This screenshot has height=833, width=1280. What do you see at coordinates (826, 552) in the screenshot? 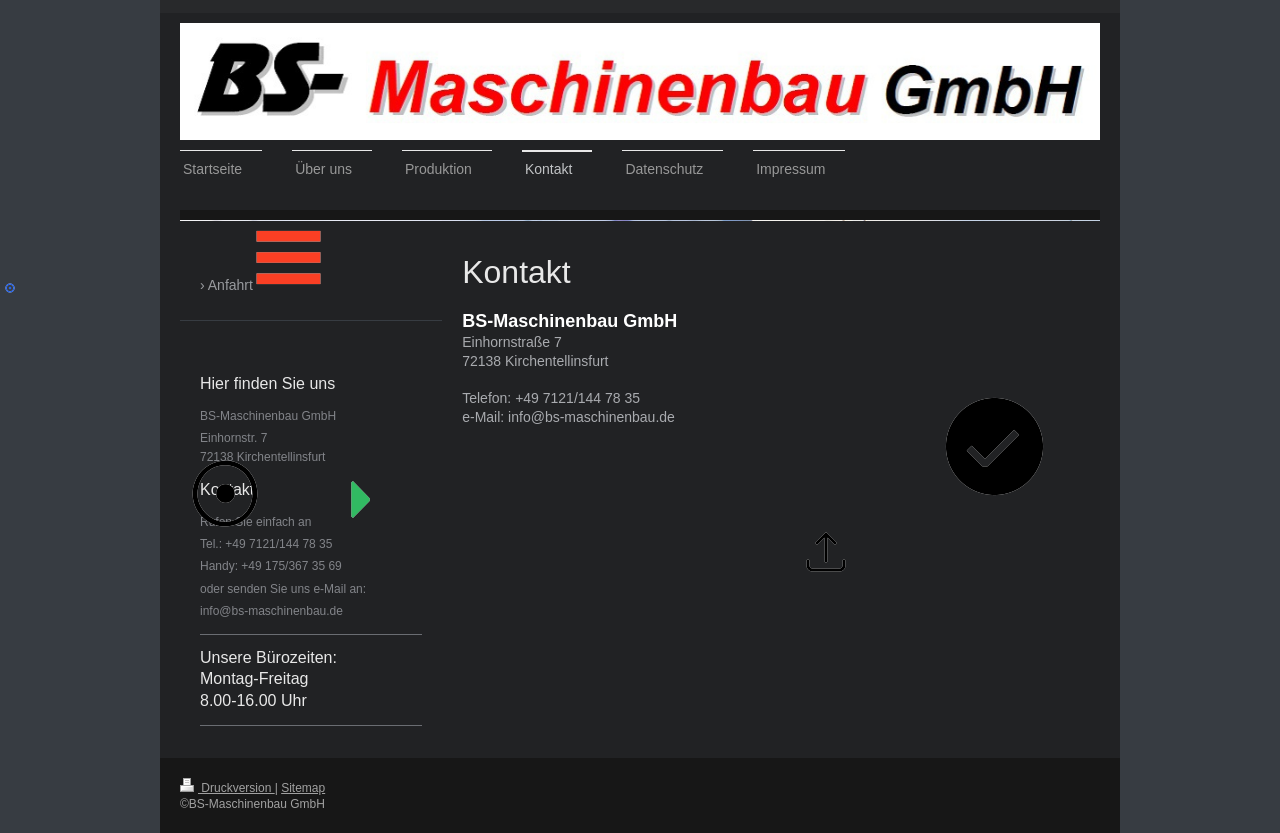
I see `upload a file or document` at bounding box center [826, 552].